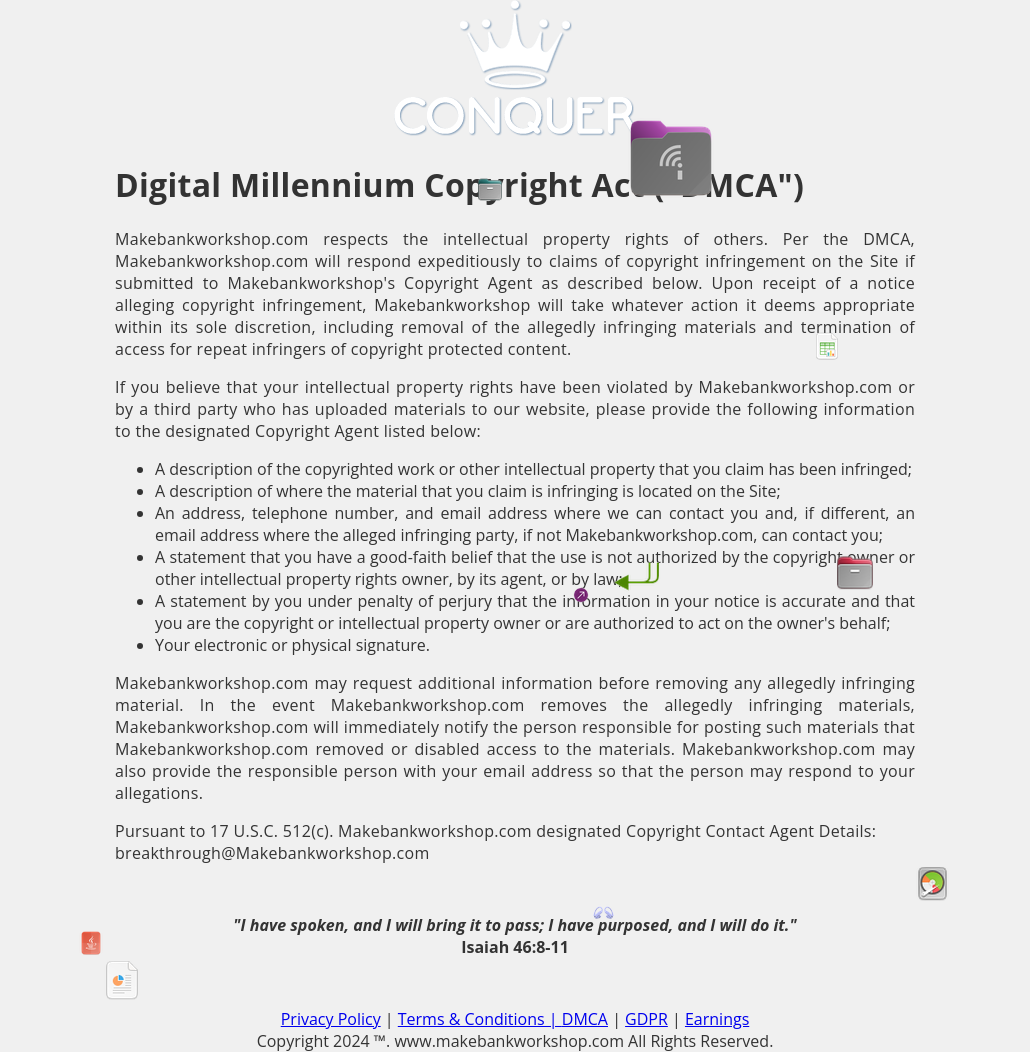 This screenshot has width=1030, height=1052. I want to click on open the nautilus file manager, so click(490, 189).